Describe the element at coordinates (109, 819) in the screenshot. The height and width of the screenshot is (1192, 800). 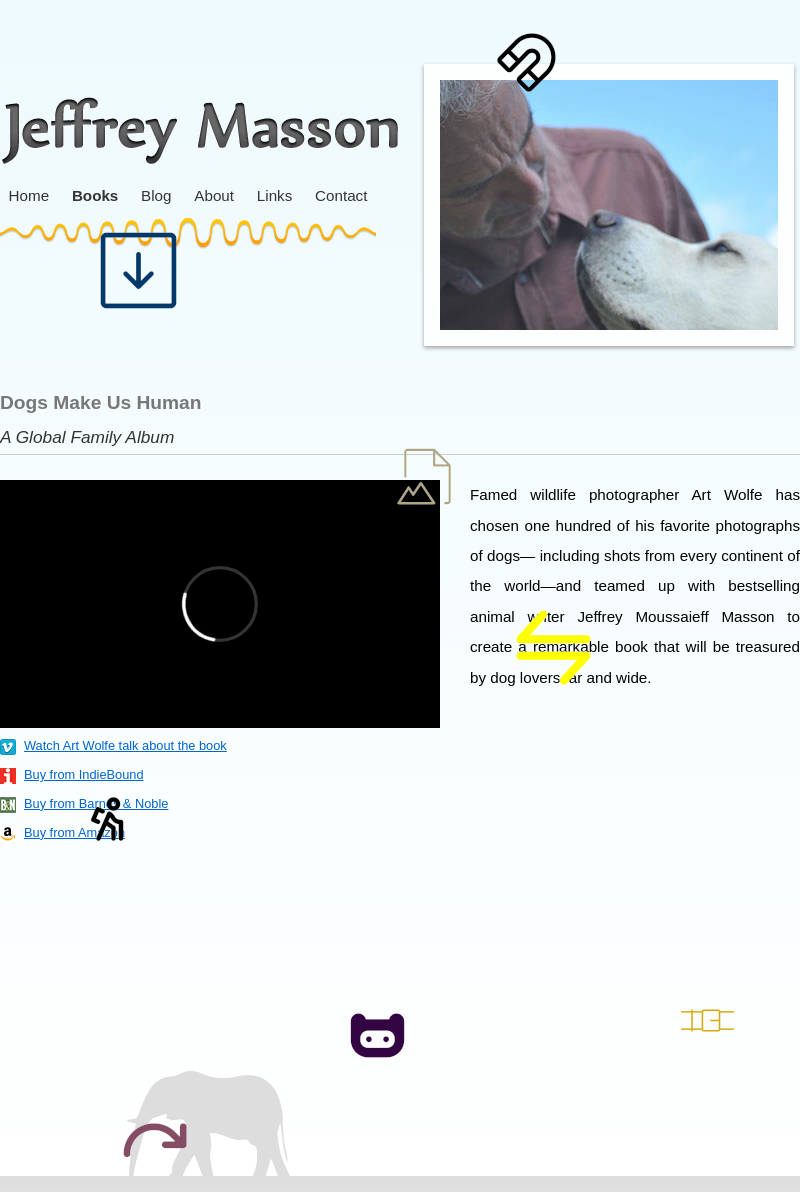
I see `access hiking trails or outdoor activities` at that location.